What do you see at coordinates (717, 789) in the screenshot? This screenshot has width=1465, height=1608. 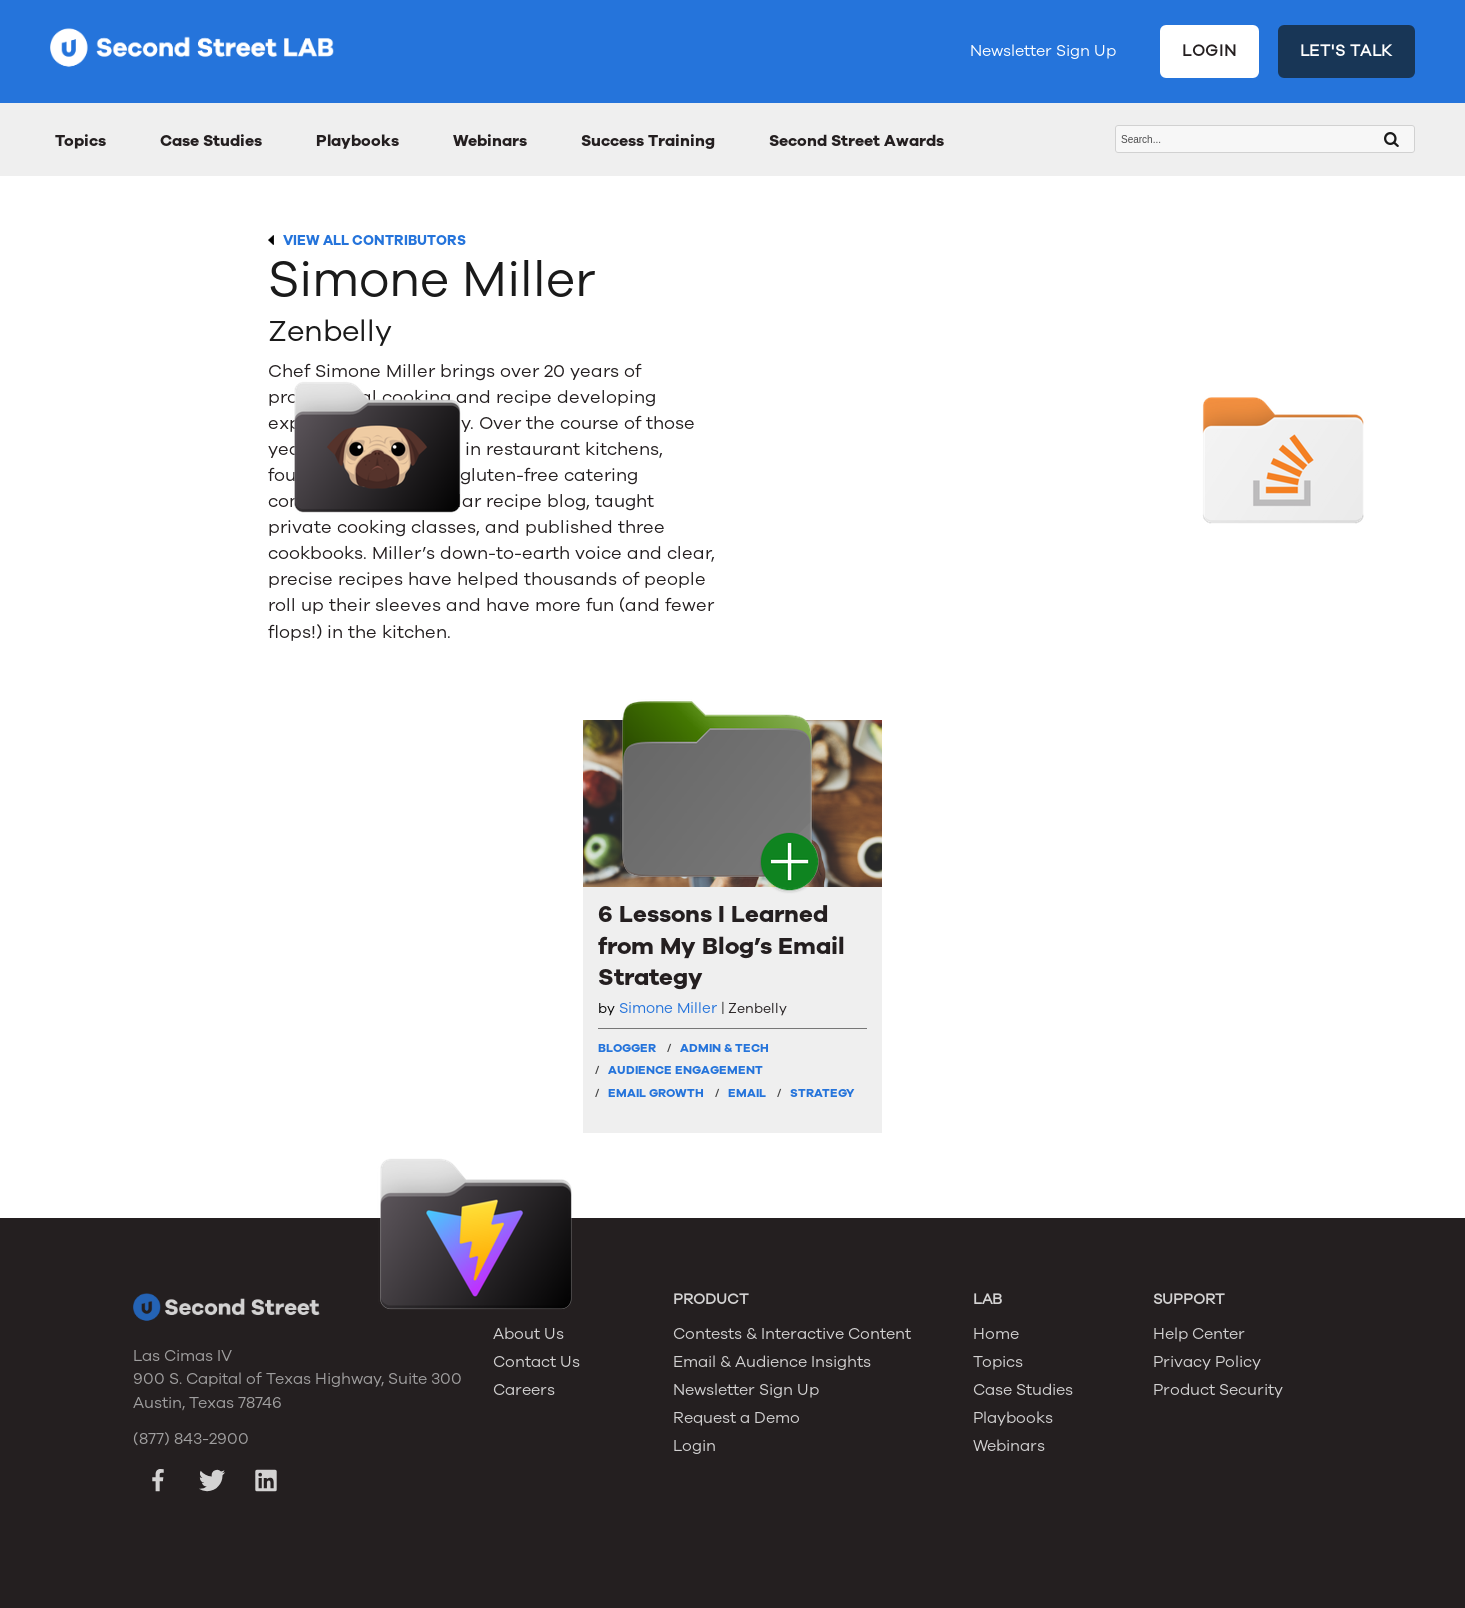 I see `create a new folder` at bounding box center [717, 789].